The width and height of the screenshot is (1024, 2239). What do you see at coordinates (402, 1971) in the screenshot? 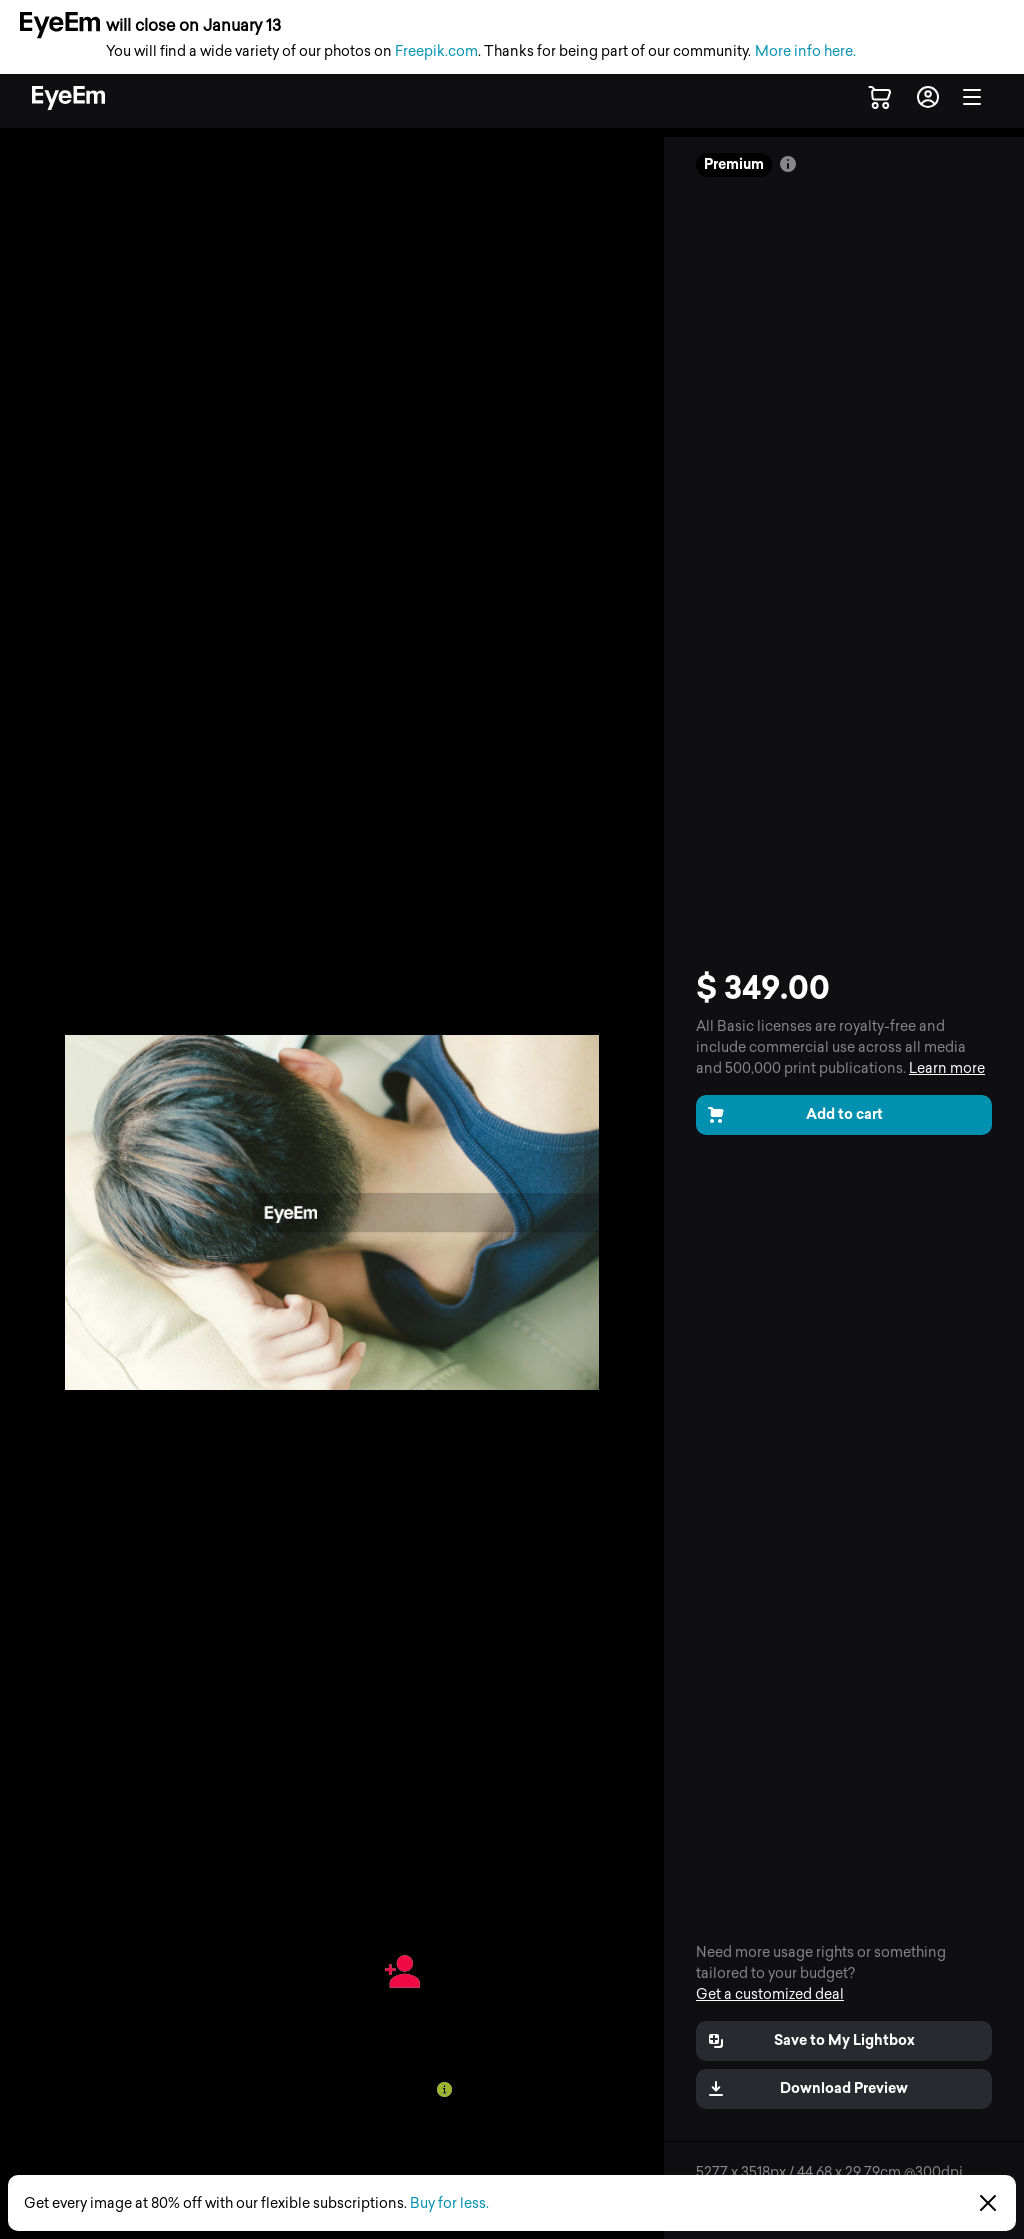
I see `add a new contact or friend` at bounding box center [402, 1971].